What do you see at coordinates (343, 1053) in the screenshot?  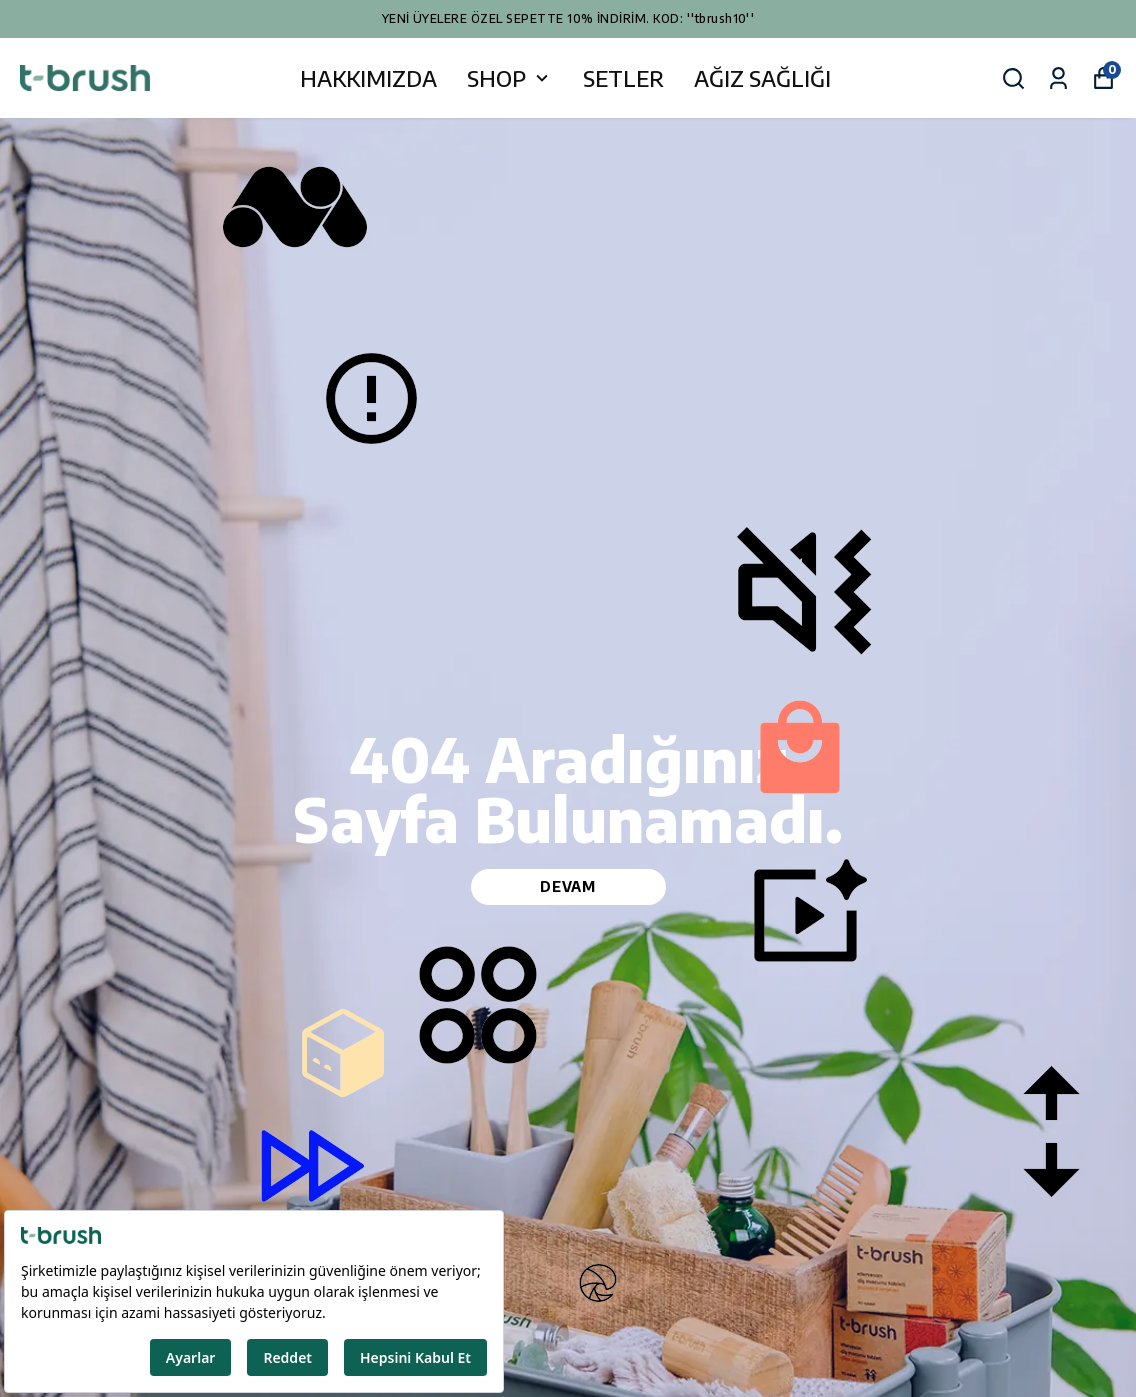 I see `opentofu infrastructure as code platform` at bounding box center [343, 1053].